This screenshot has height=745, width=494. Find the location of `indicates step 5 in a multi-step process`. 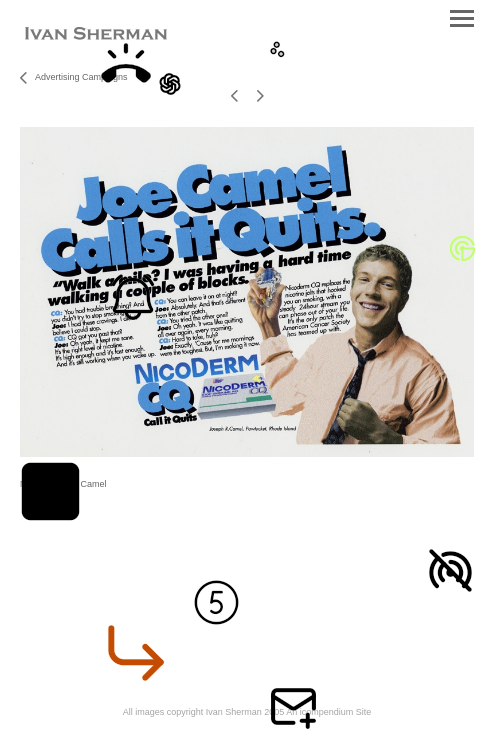

indicates step 5 in a multi-step process is located at coordinates (216, 602).